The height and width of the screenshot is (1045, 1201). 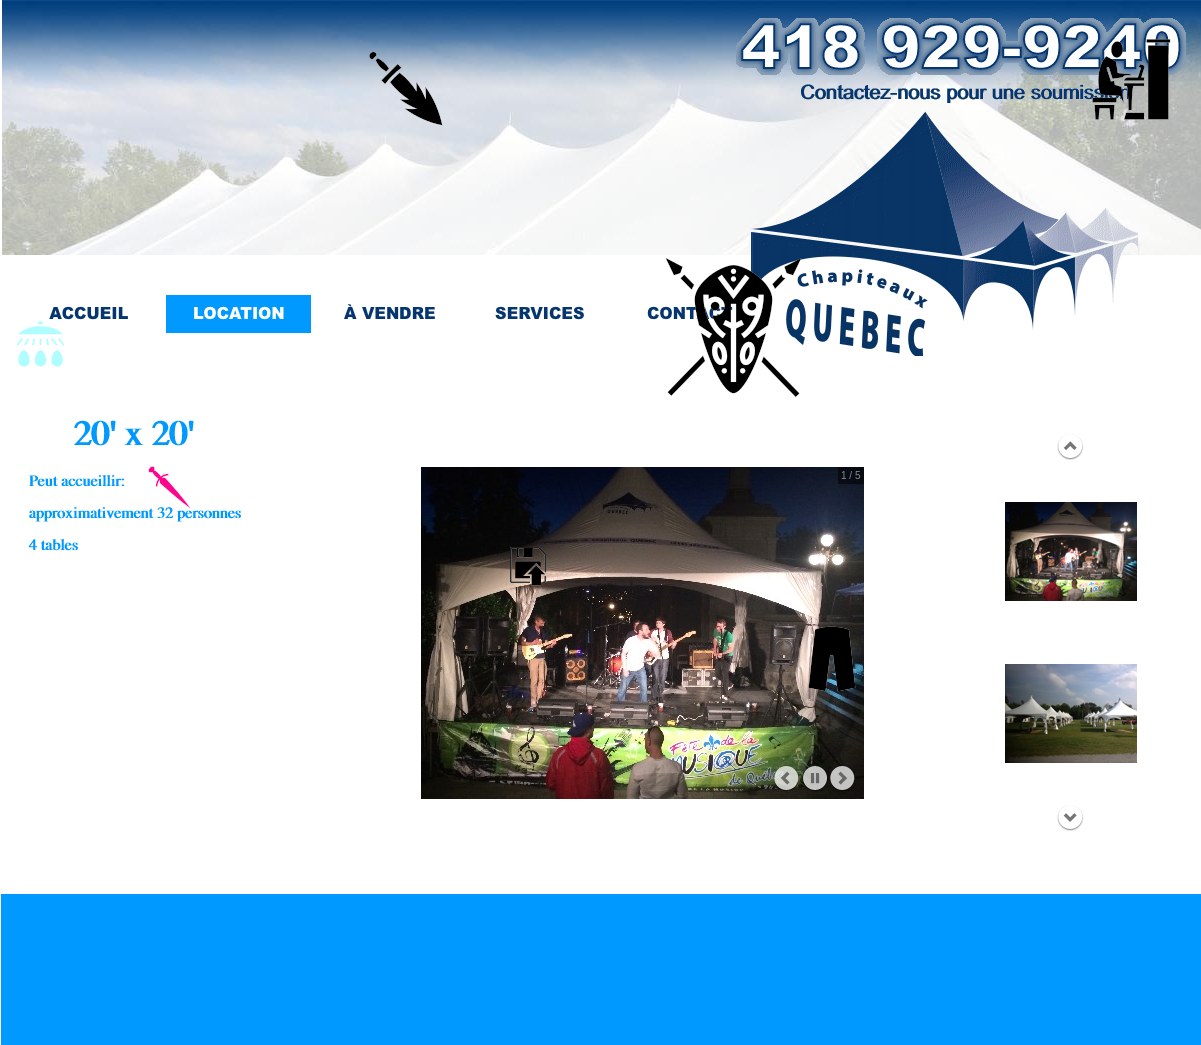 What do you see at coordinates (832, 659) in the screenshot?
I see `browse pants or trousers in a clothing app` at bounding box center [832, 659].